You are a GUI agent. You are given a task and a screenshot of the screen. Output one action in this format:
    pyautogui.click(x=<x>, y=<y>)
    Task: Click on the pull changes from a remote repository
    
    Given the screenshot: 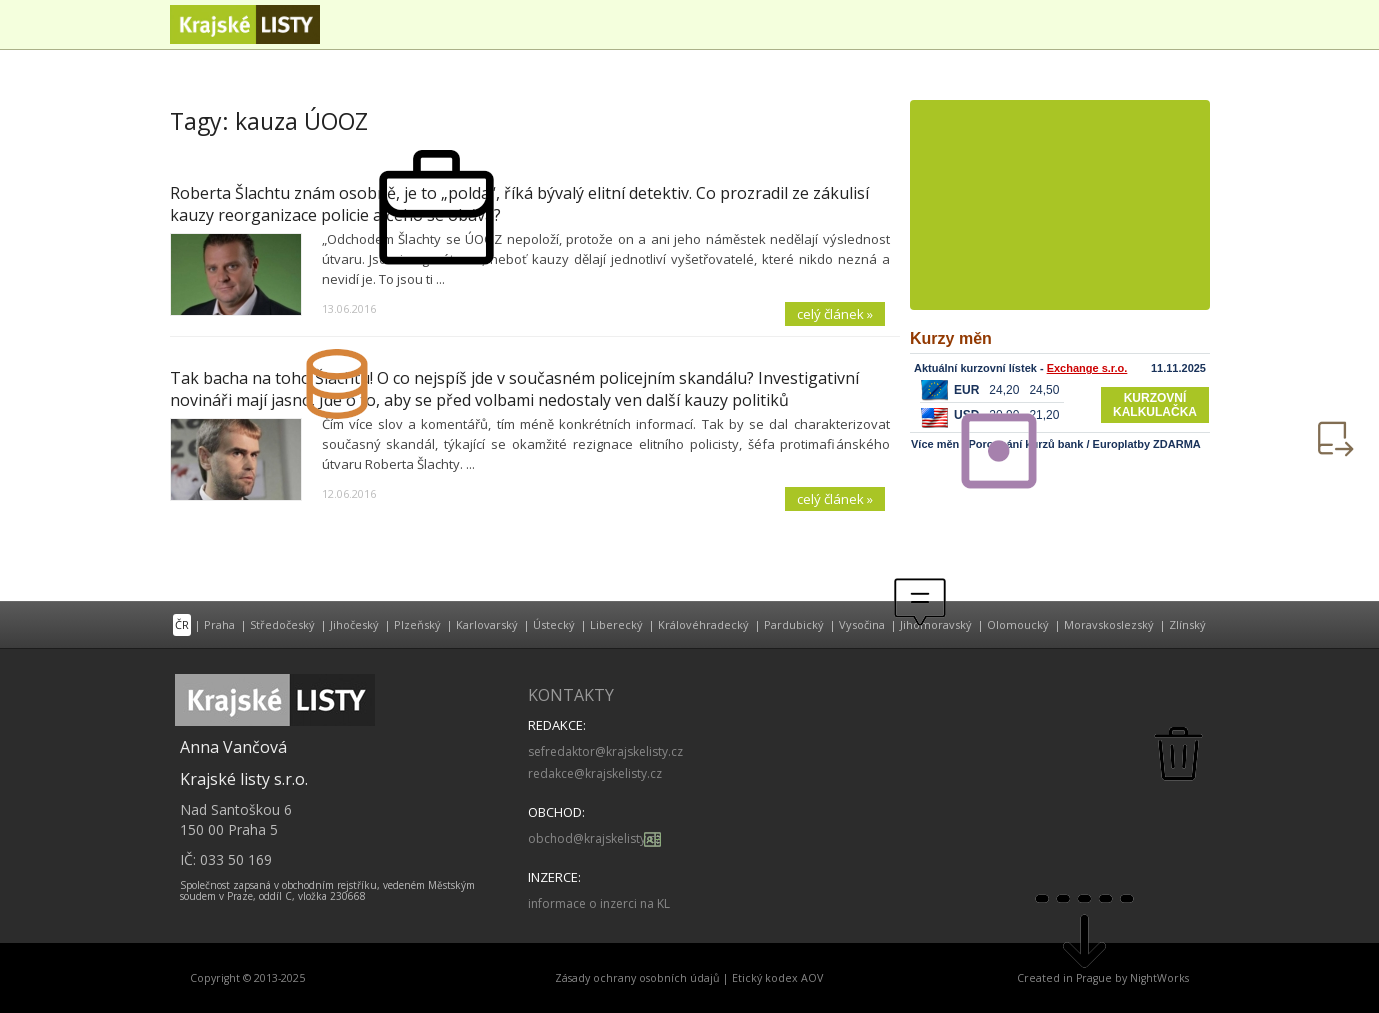 What is the action you would take?
    pyautogui.click(x=1334, y=440)
    